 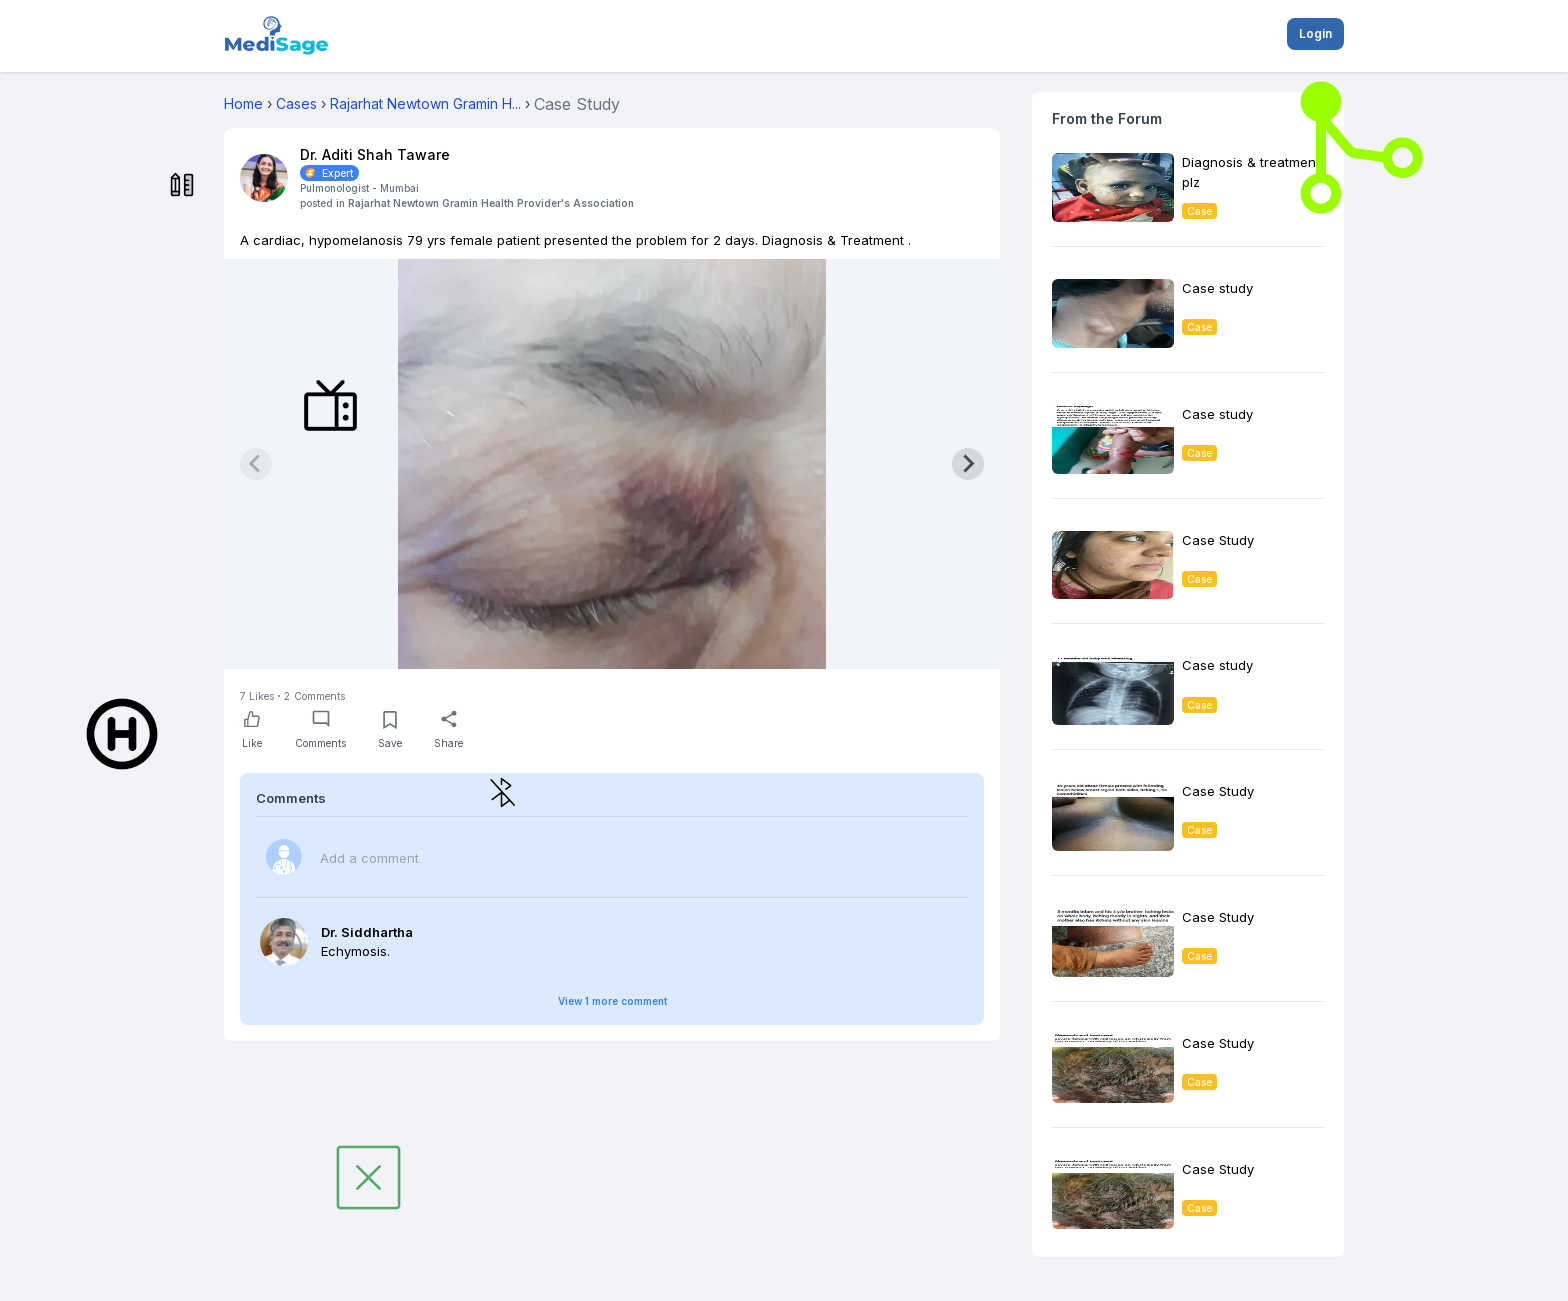 What do you see at coordinates (368, 1177) in the screenshot?
I see `close or dismiss a modal window` at bounding box center [368, 1177].